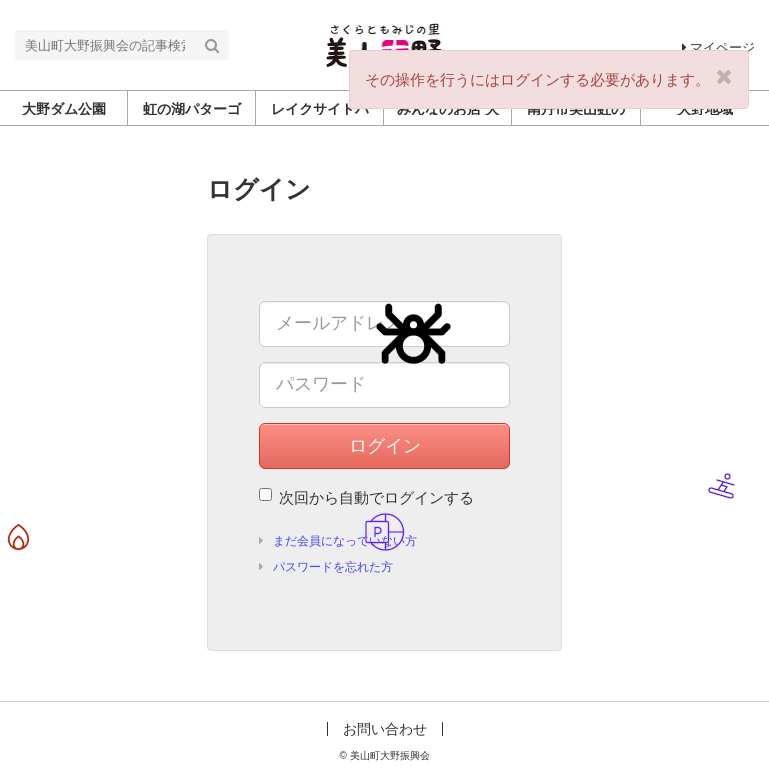  What do you see at coordinates (723, 486) in the screenshot?
I see `access snowboarding or winter sports content` at bounding box center [723, 486].